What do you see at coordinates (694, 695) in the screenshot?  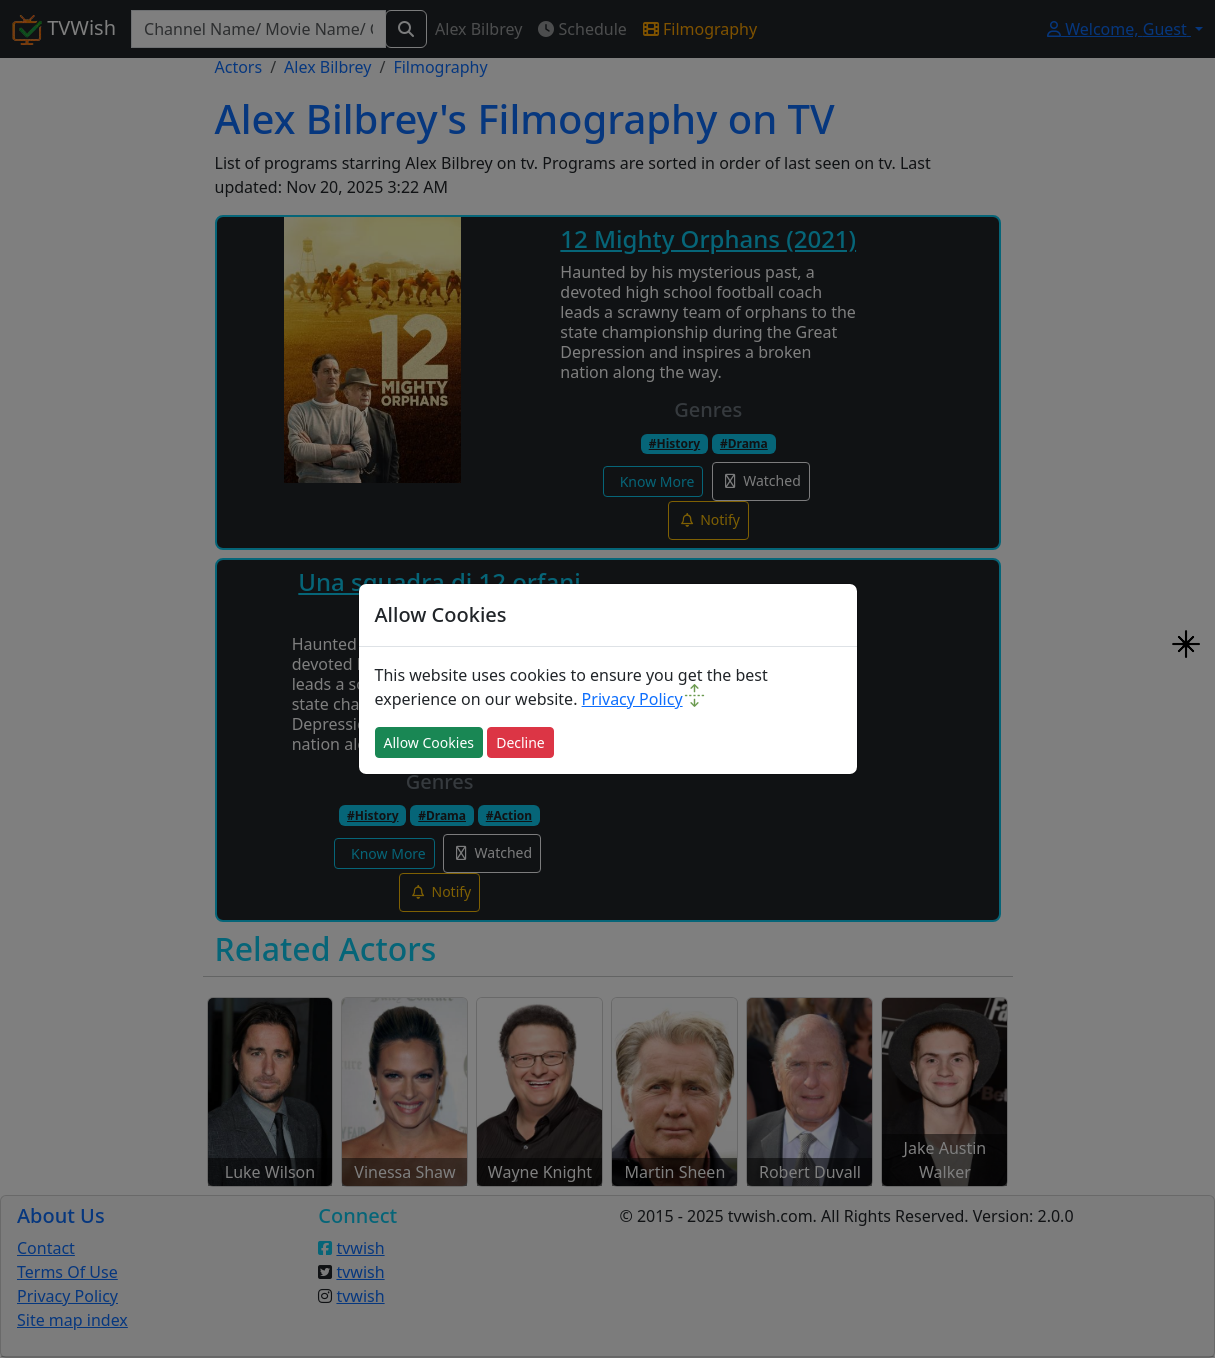 I see `expand collapsed content` at bounding box center [694, 695].